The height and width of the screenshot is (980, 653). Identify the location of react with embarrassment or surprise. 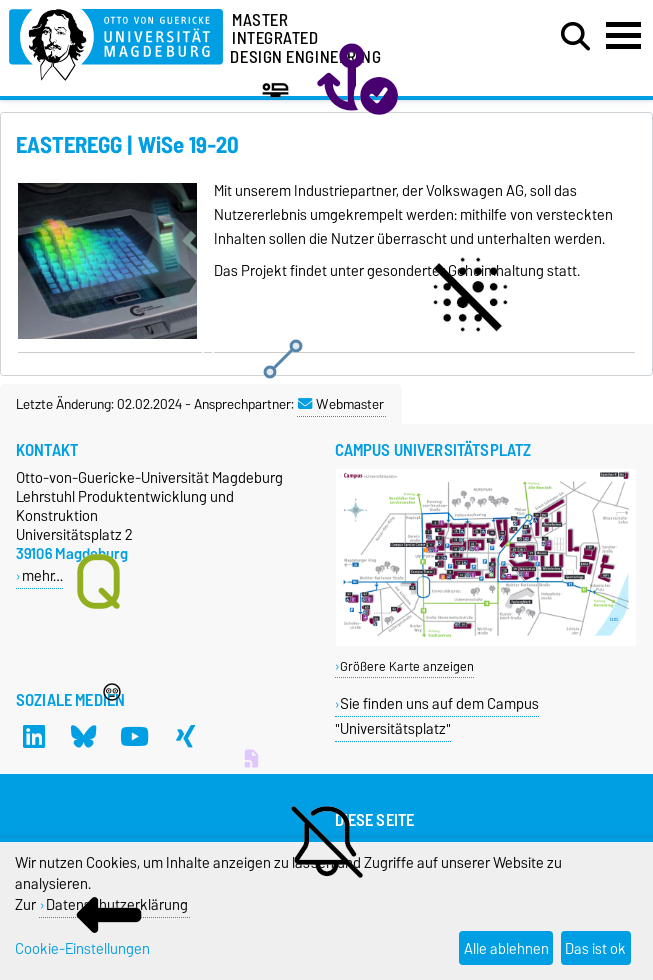
(112, 692).